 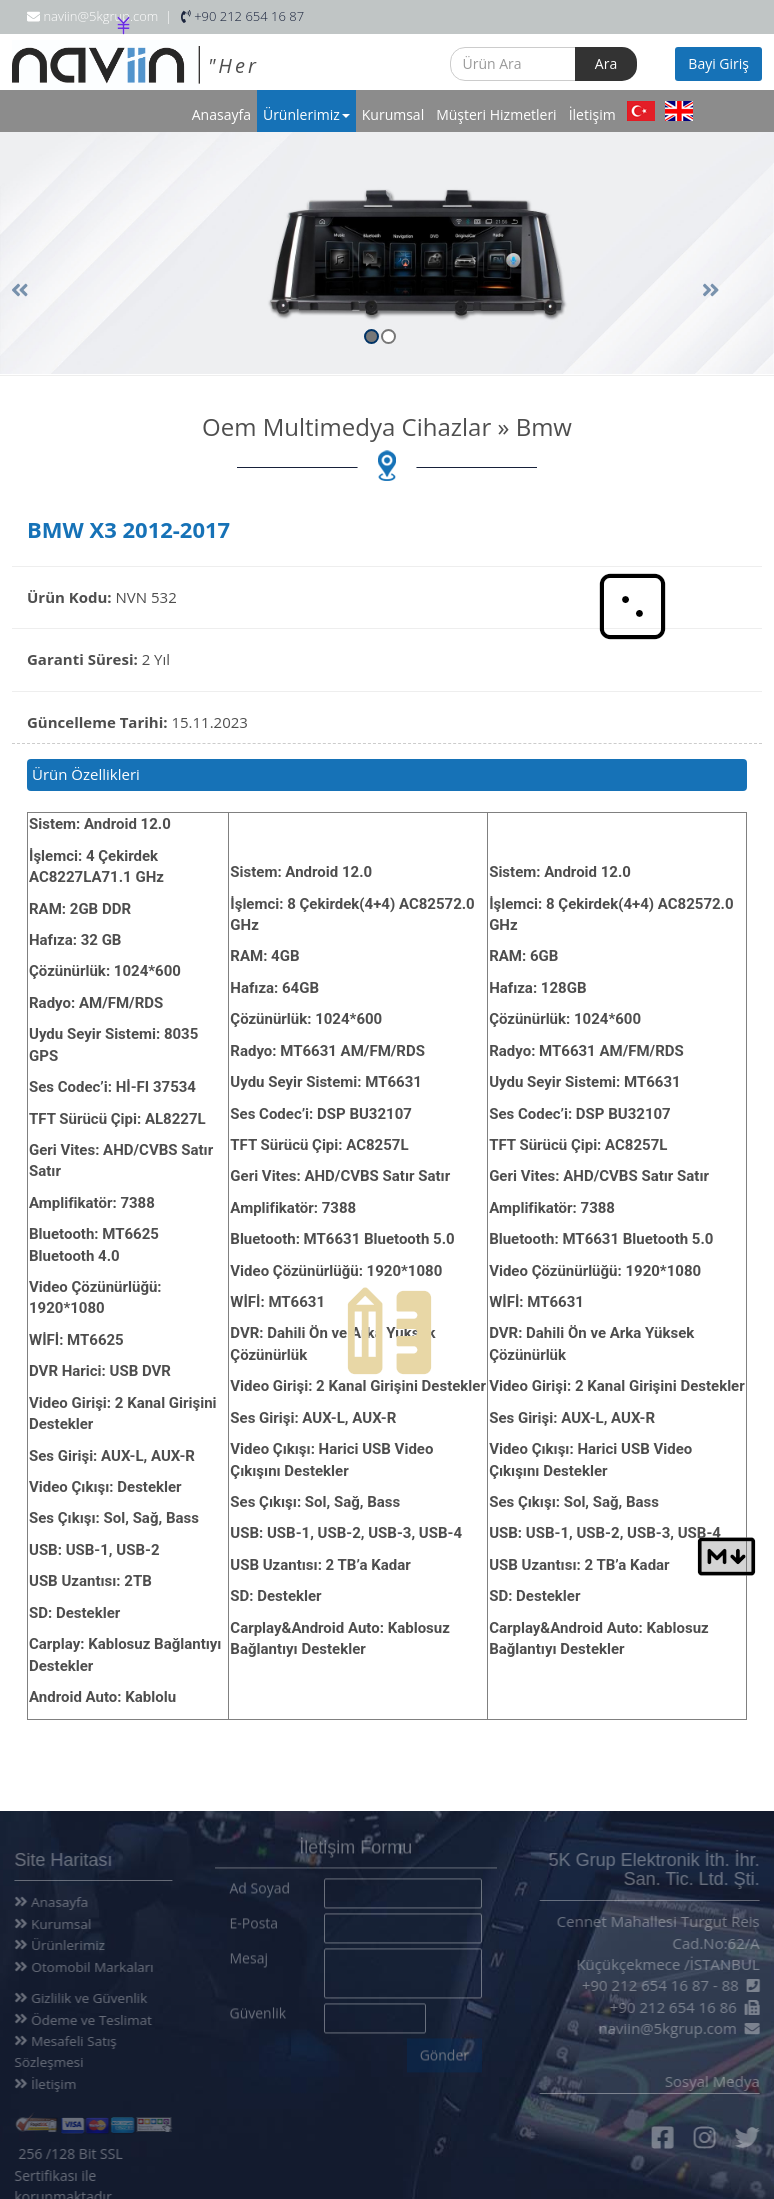 What do you see at coordinates (726, 1556) in the screenshot?
I see `indicates markdown formatting is supported` at bounding box center [726, 1556].